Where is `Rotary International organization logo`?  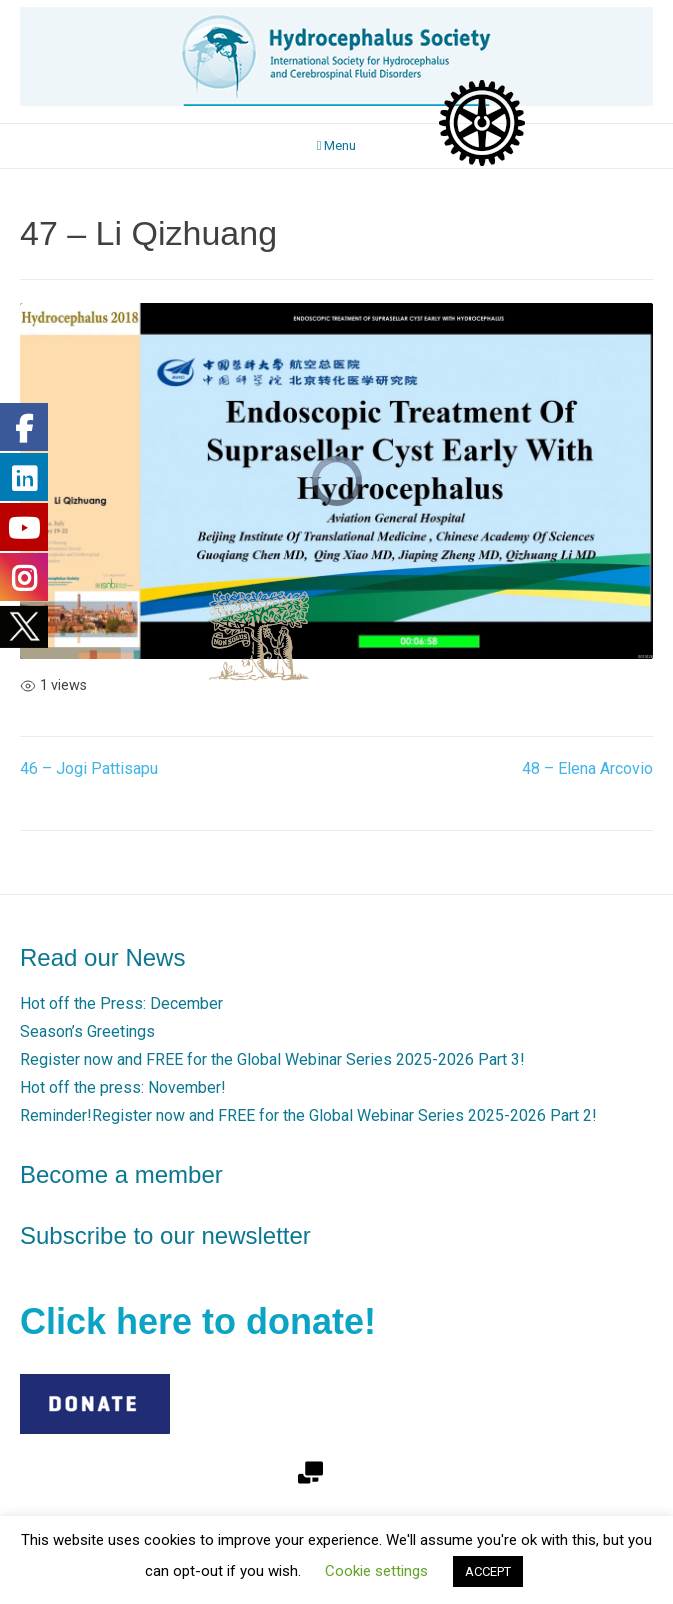 Rotary International organization logo is located at coordinates (482, 123).